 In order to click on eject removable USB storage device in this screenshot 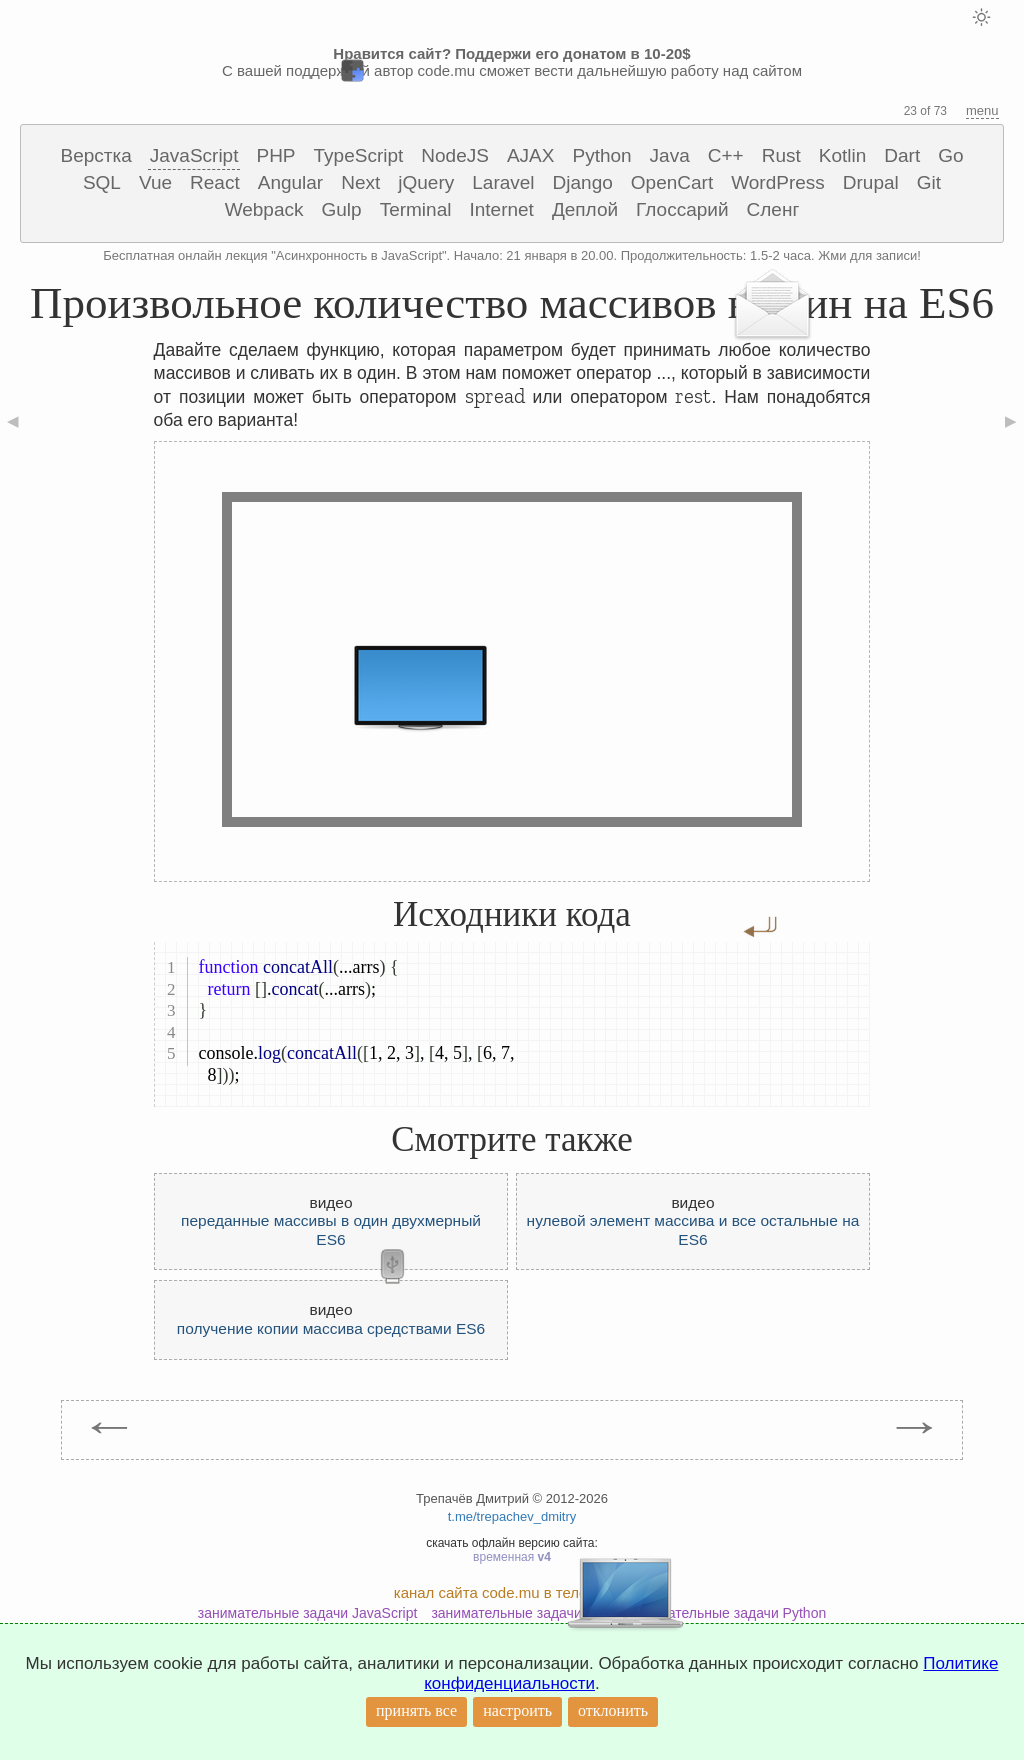, I will do `click(392, 1266)`.